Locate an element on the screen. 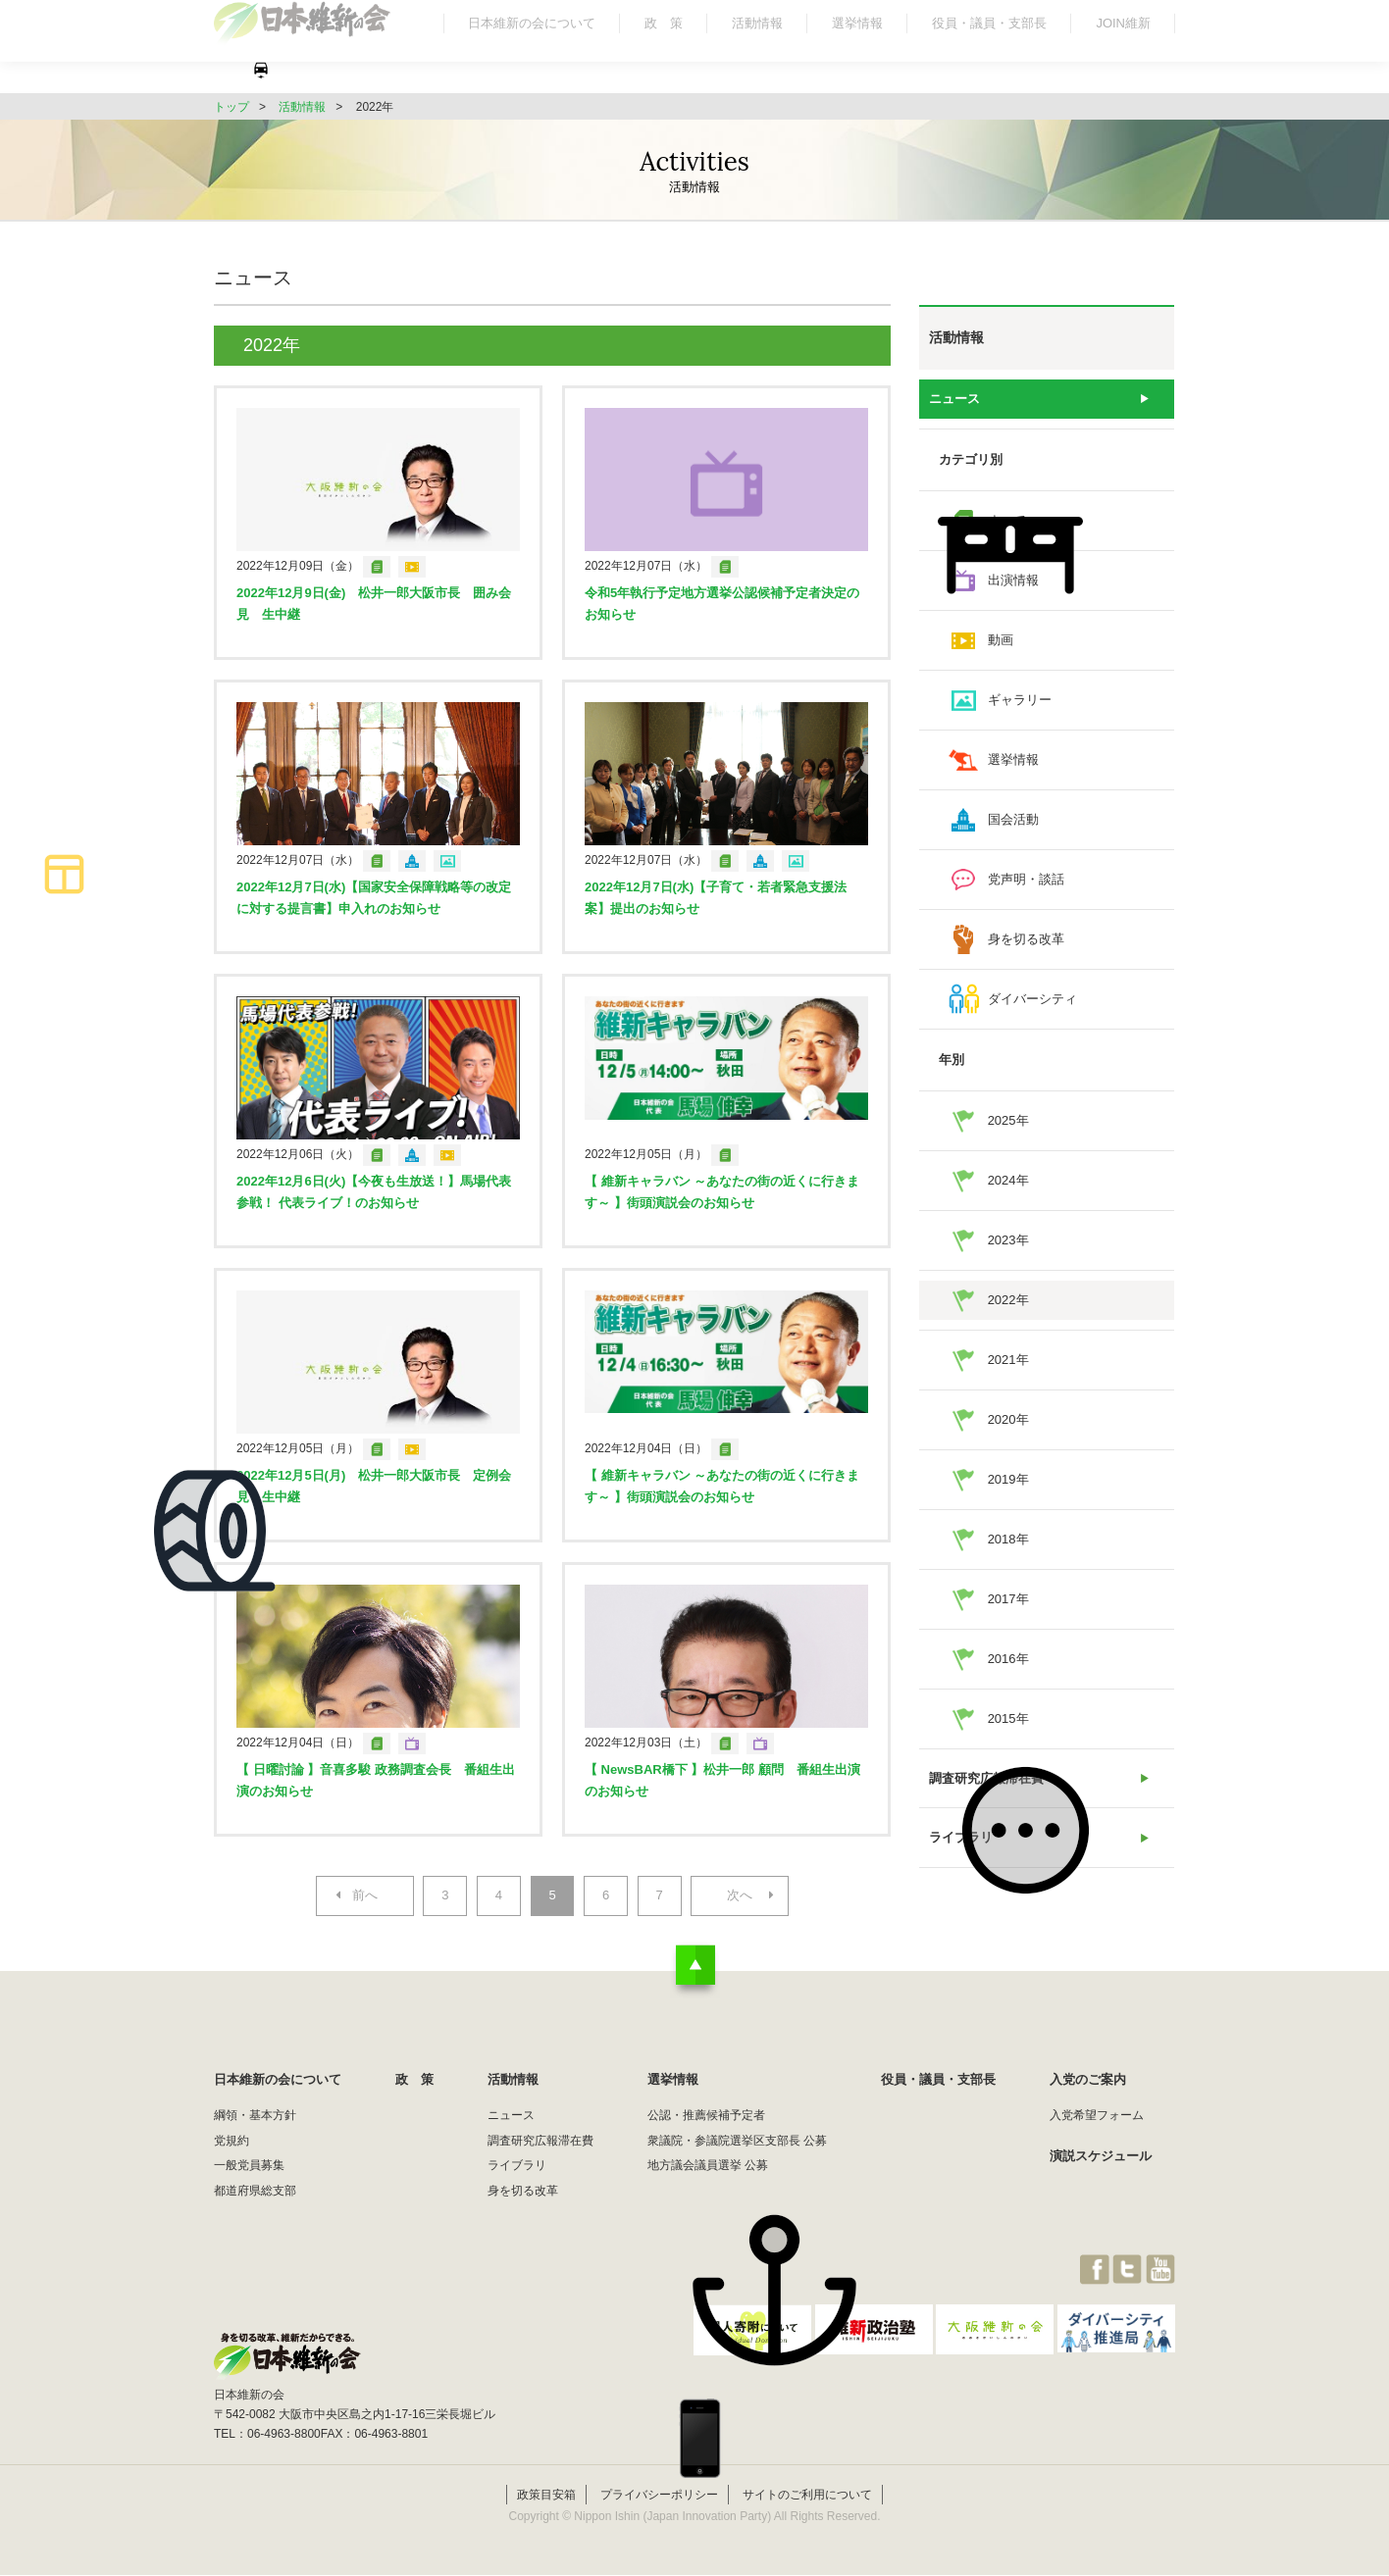 The image size is (1389, 2576). switch to grid or layout view is located at coordinates (64, 874).